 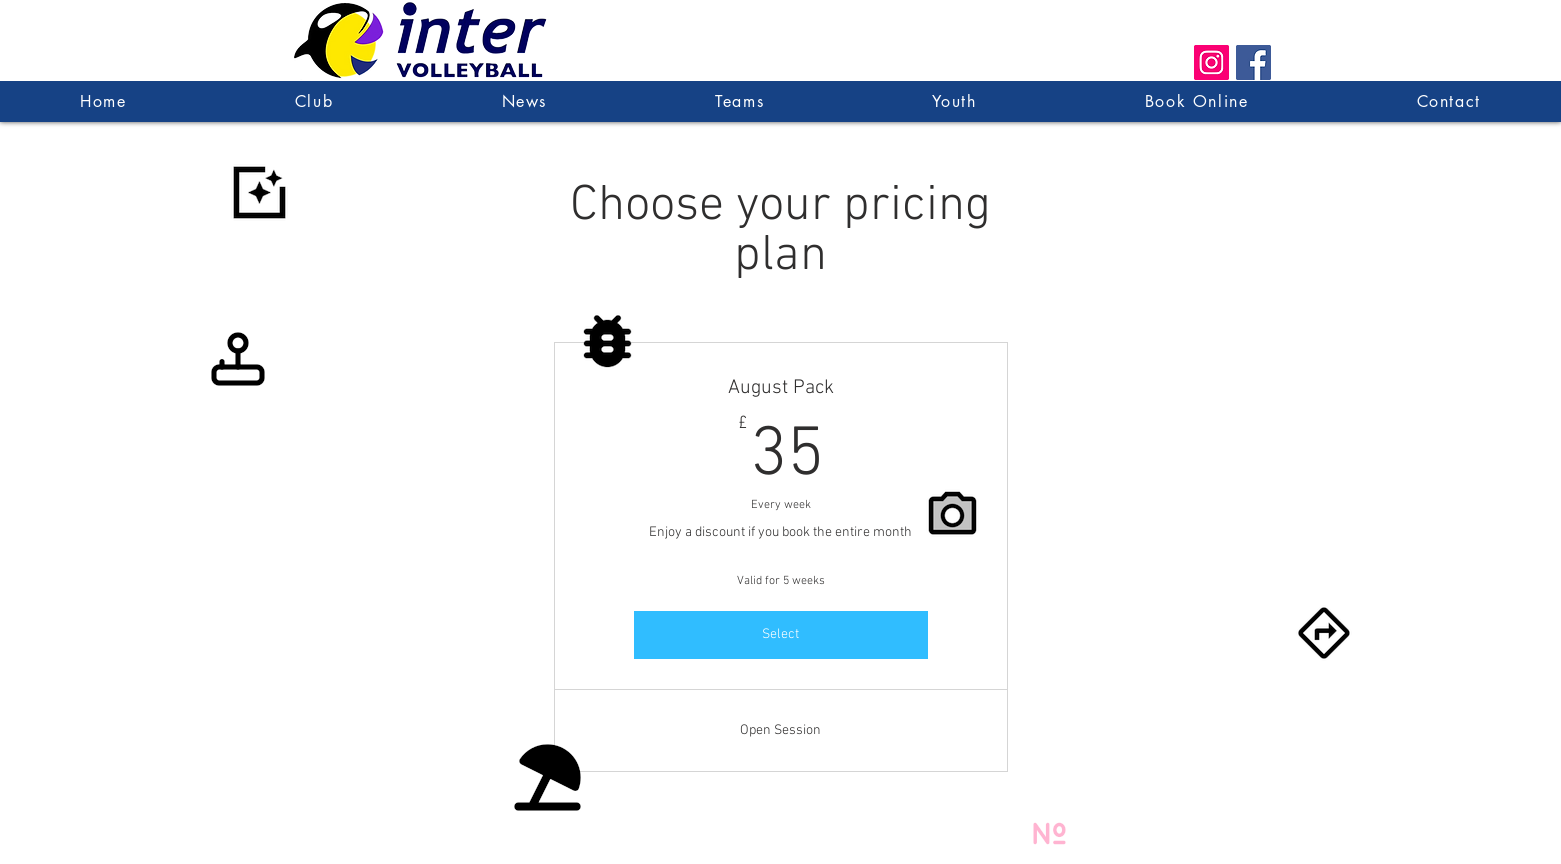 I want to click on take a photo, so click(x=952, y=515).